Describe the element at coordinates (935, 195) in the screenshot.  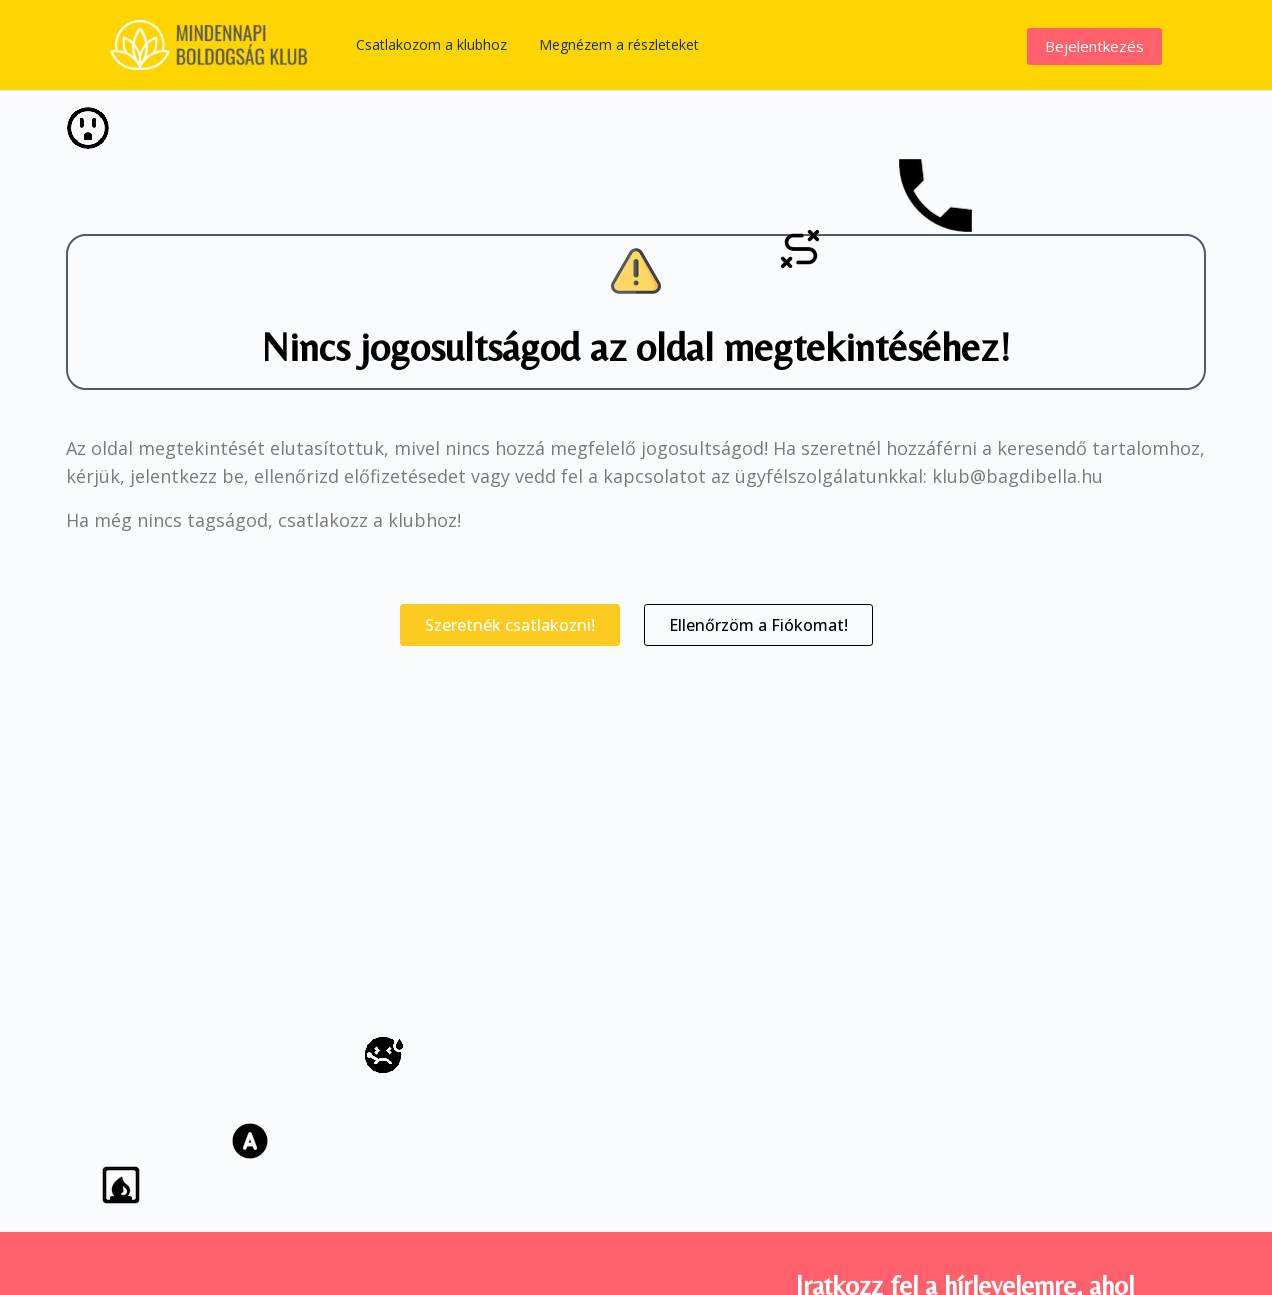
I see `make a phone call` at that location.